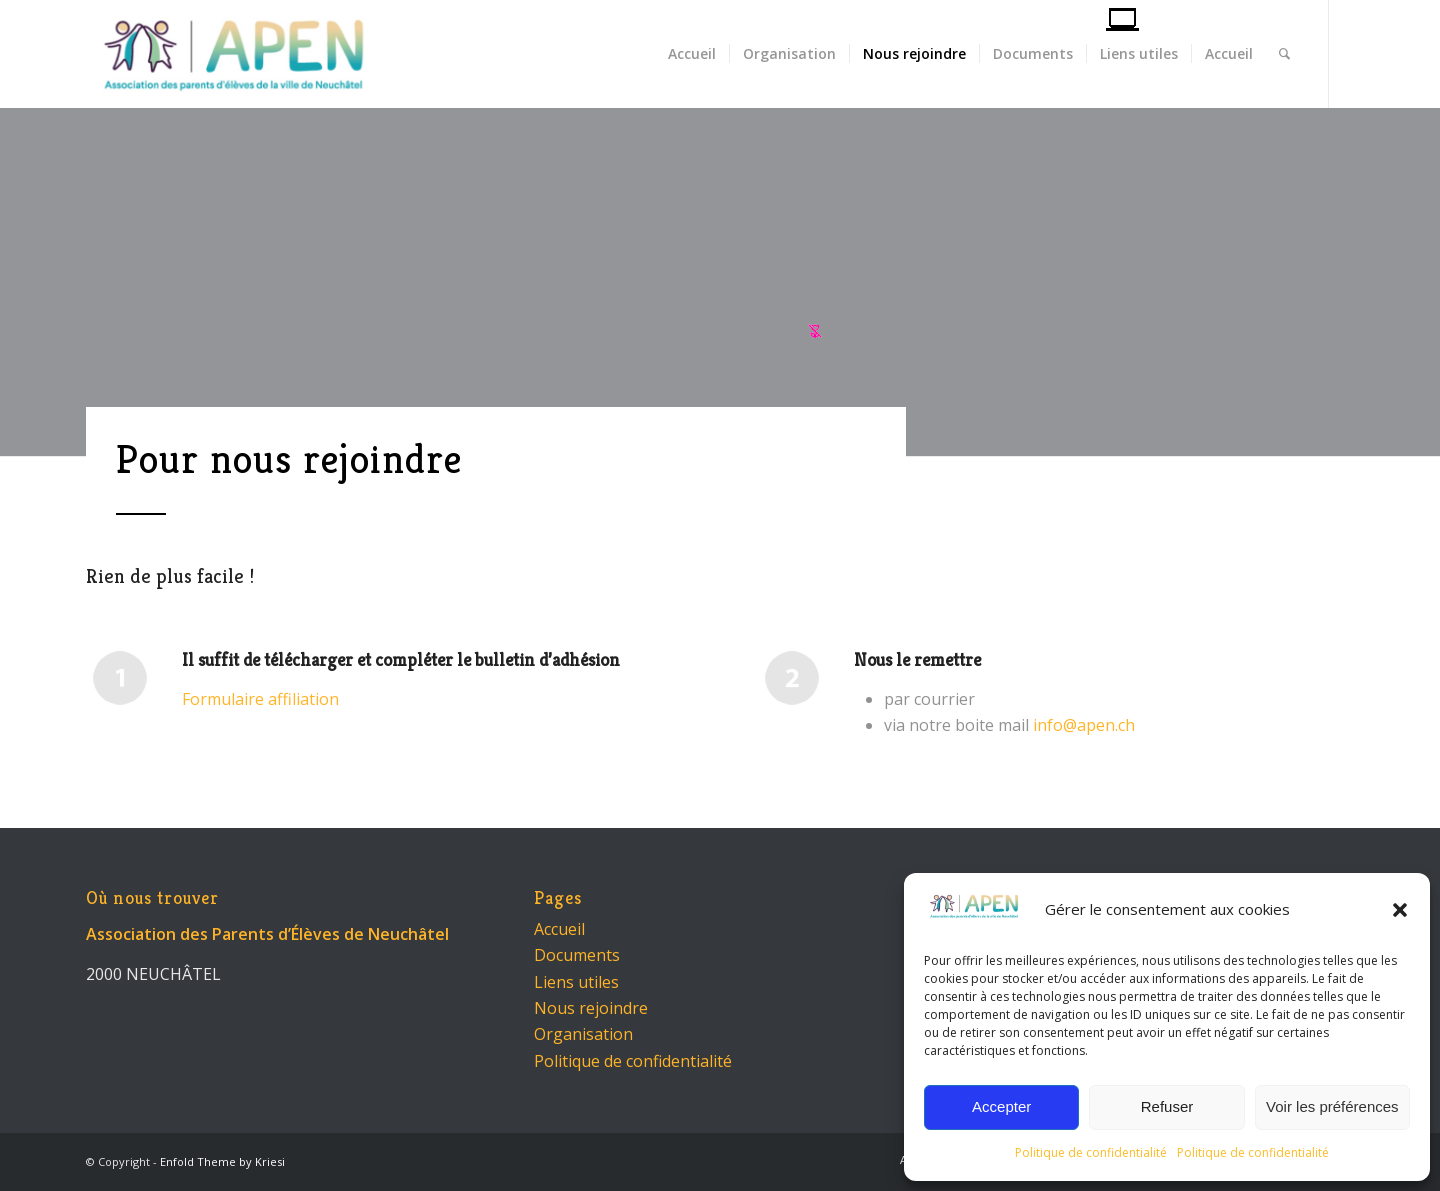  Describe the element at coordinates (815, 331) in the screenshot. I see `disable macro or close-up camera mode` at that location.